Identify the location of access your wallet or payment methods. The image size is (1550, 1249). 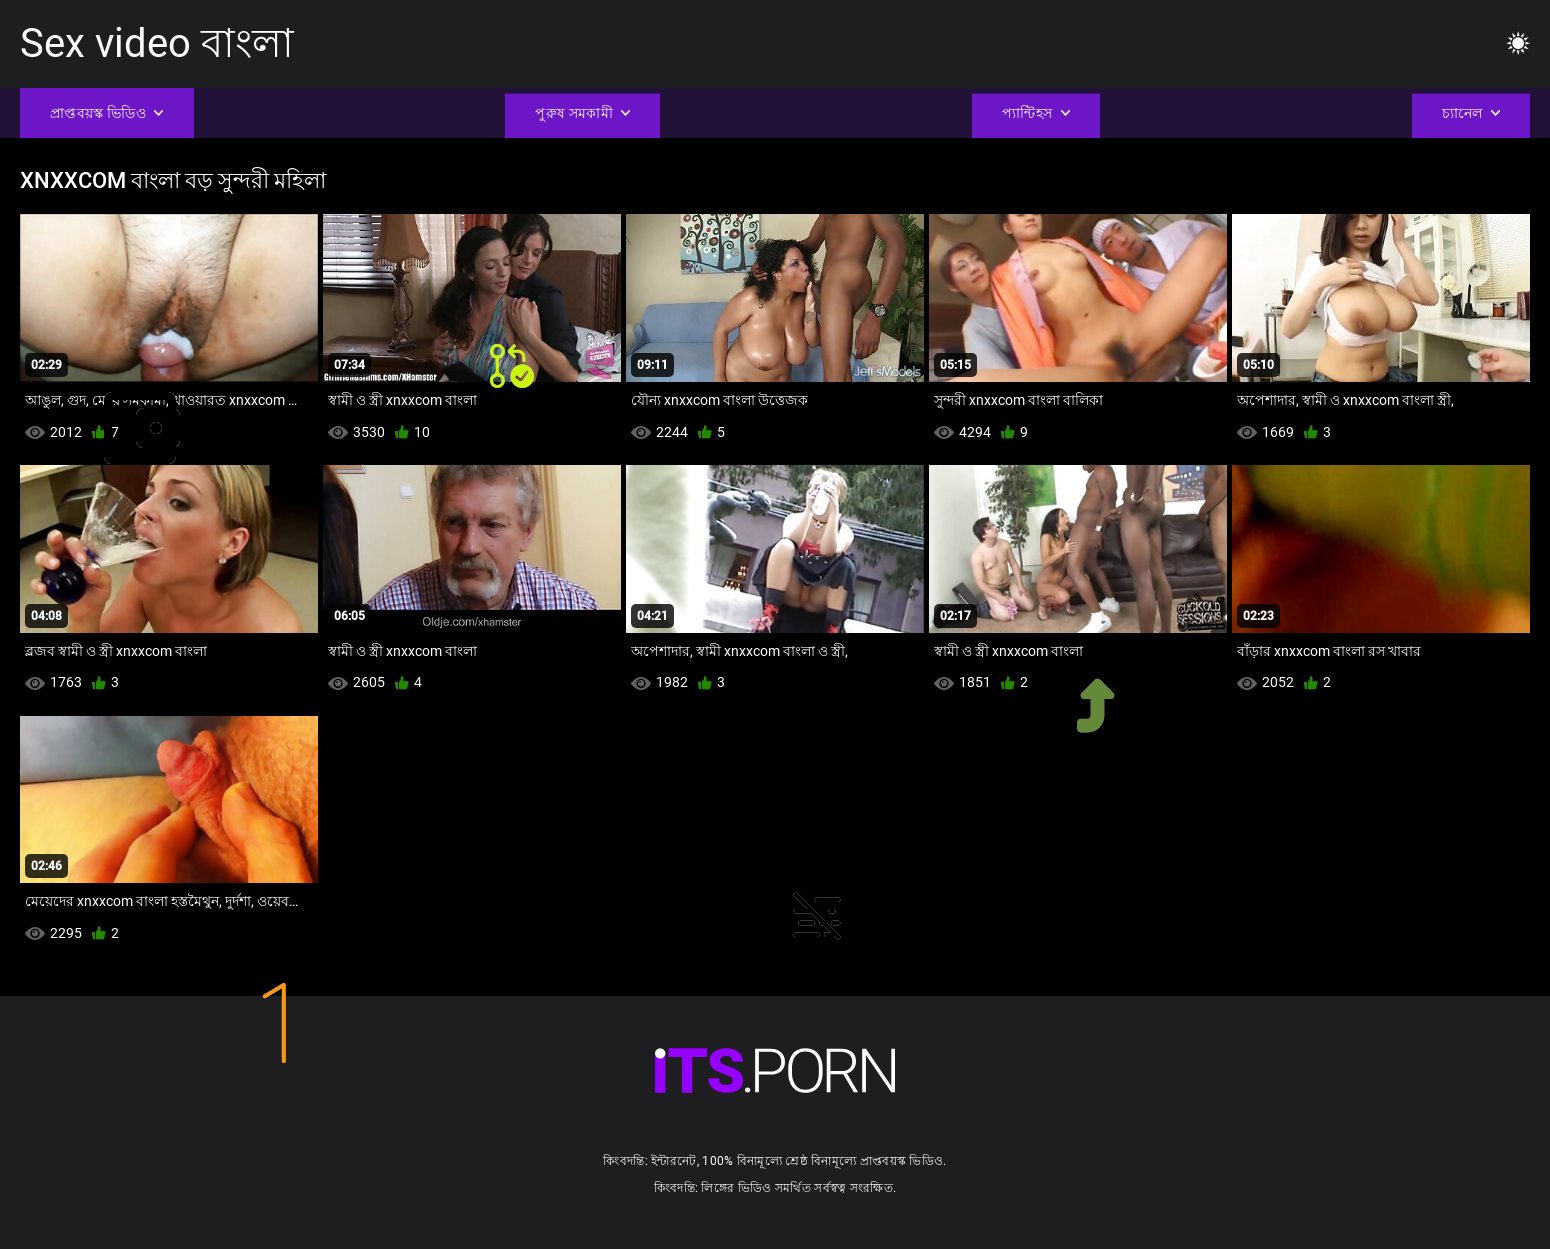
(140, 428).